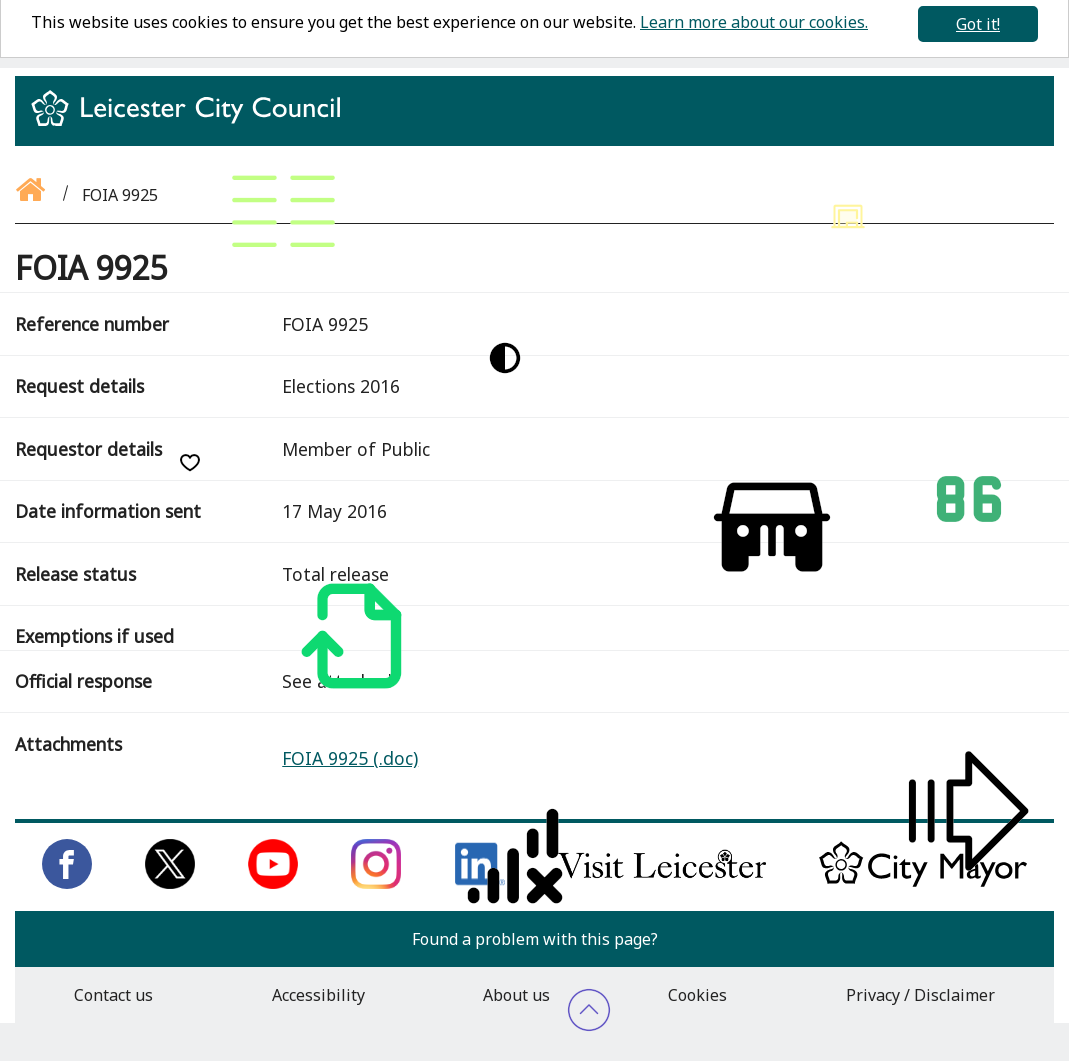 This screenshot has height=1061, width=1069. Describe the element at coordinates (589, 1010) in the screenshot. I see `scroll up or return to top` at that location.